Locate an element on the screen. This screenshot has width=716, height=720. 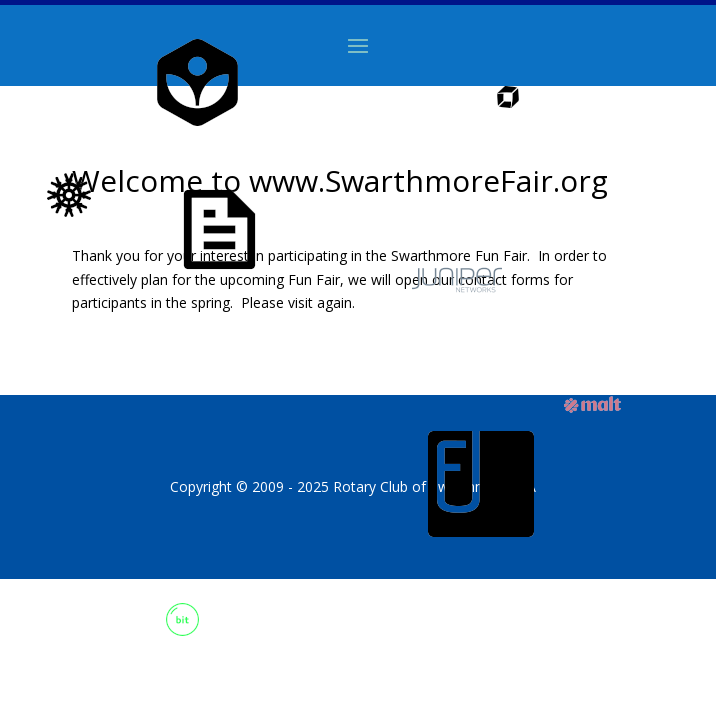
open Khan Academy app is located at coordinates (197, 82).